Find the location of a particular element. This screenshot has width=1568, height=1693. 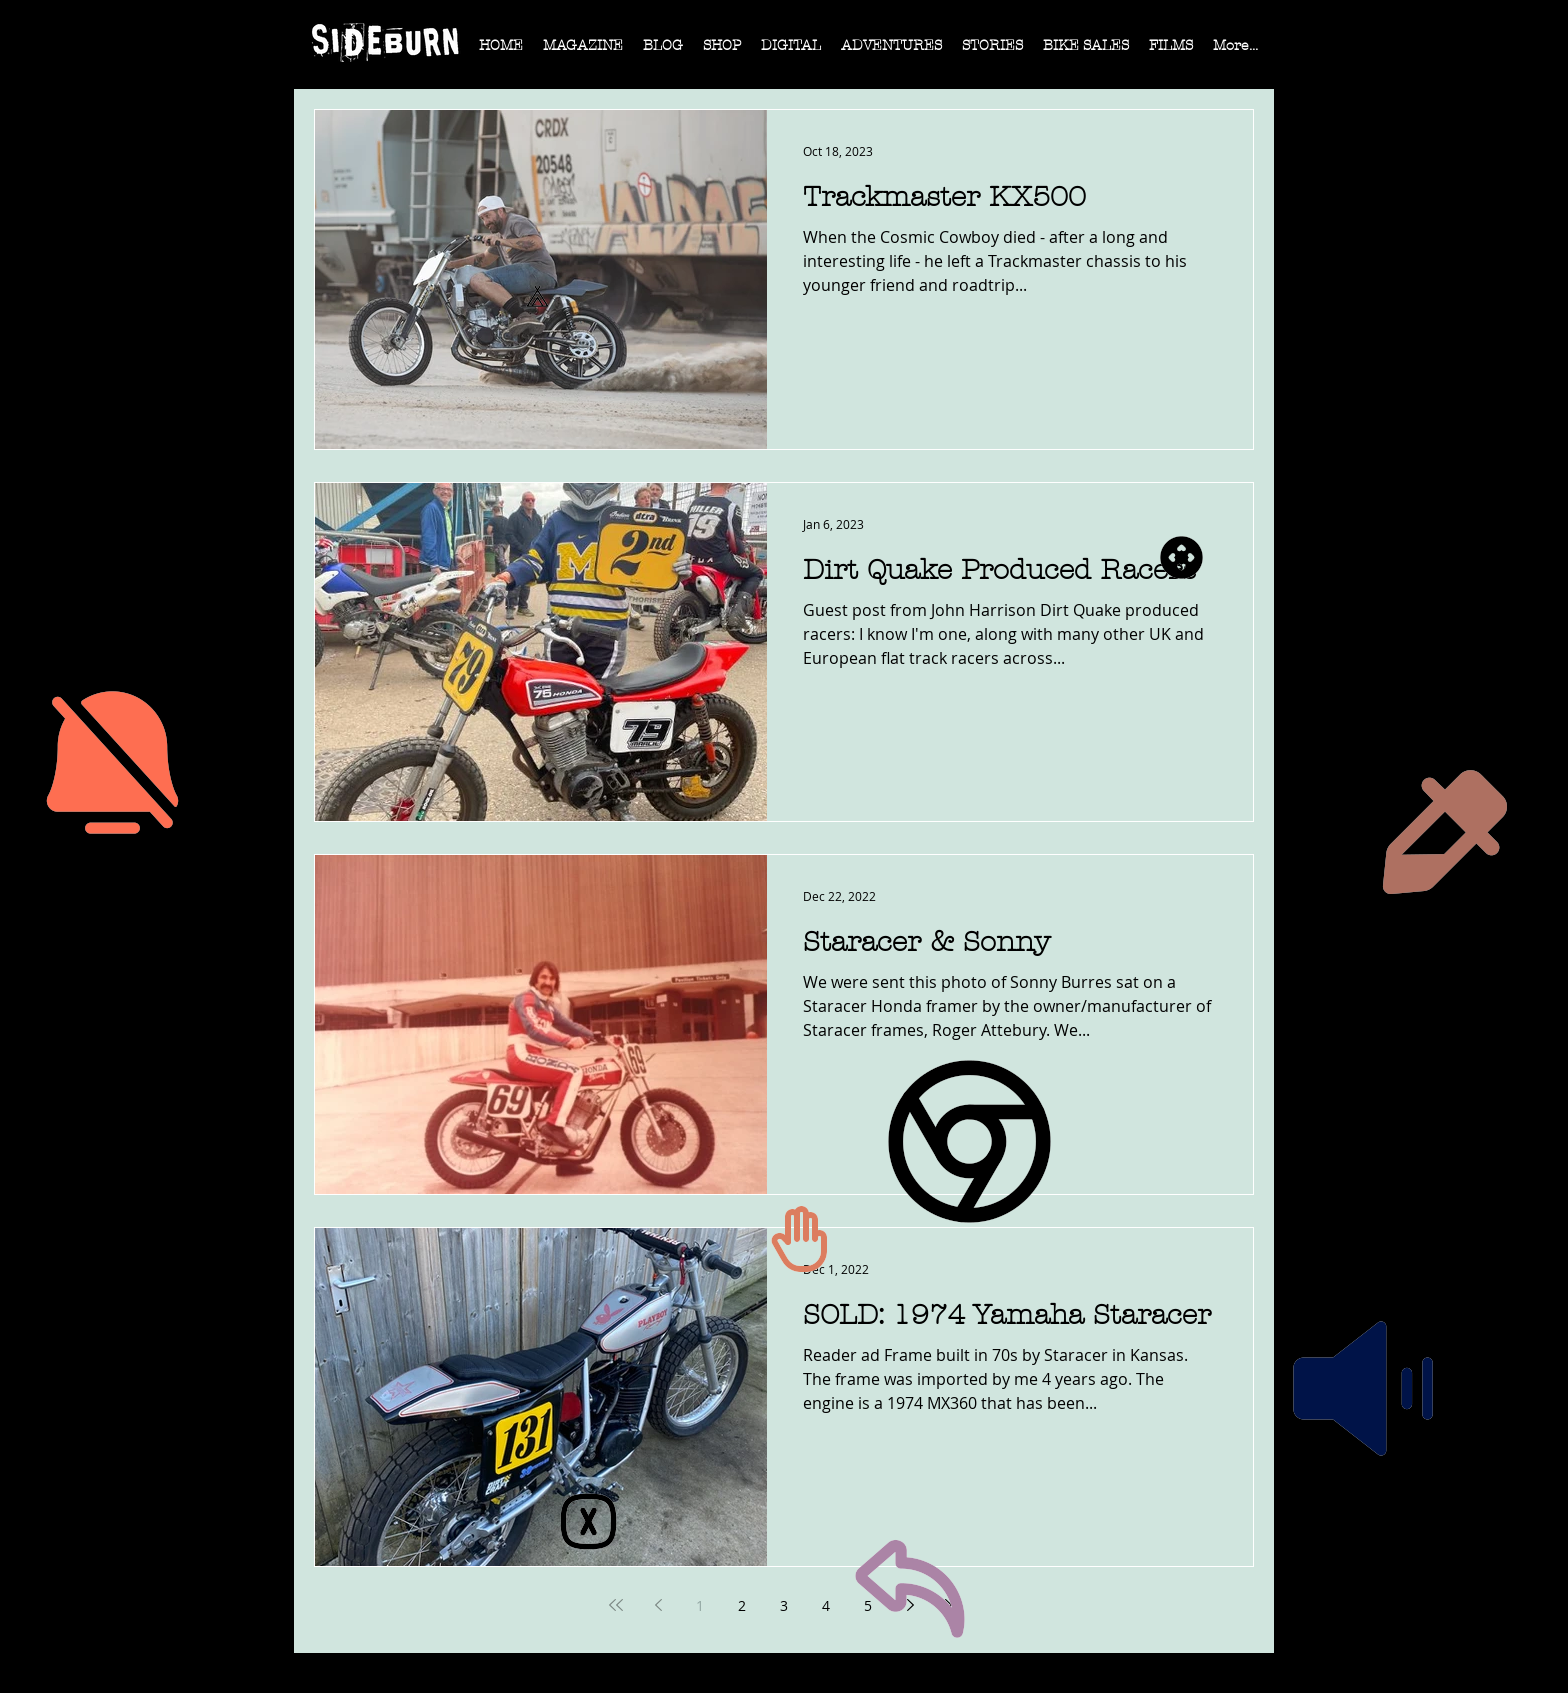

select a color from the canvas is located at coordinates (1445, 832).